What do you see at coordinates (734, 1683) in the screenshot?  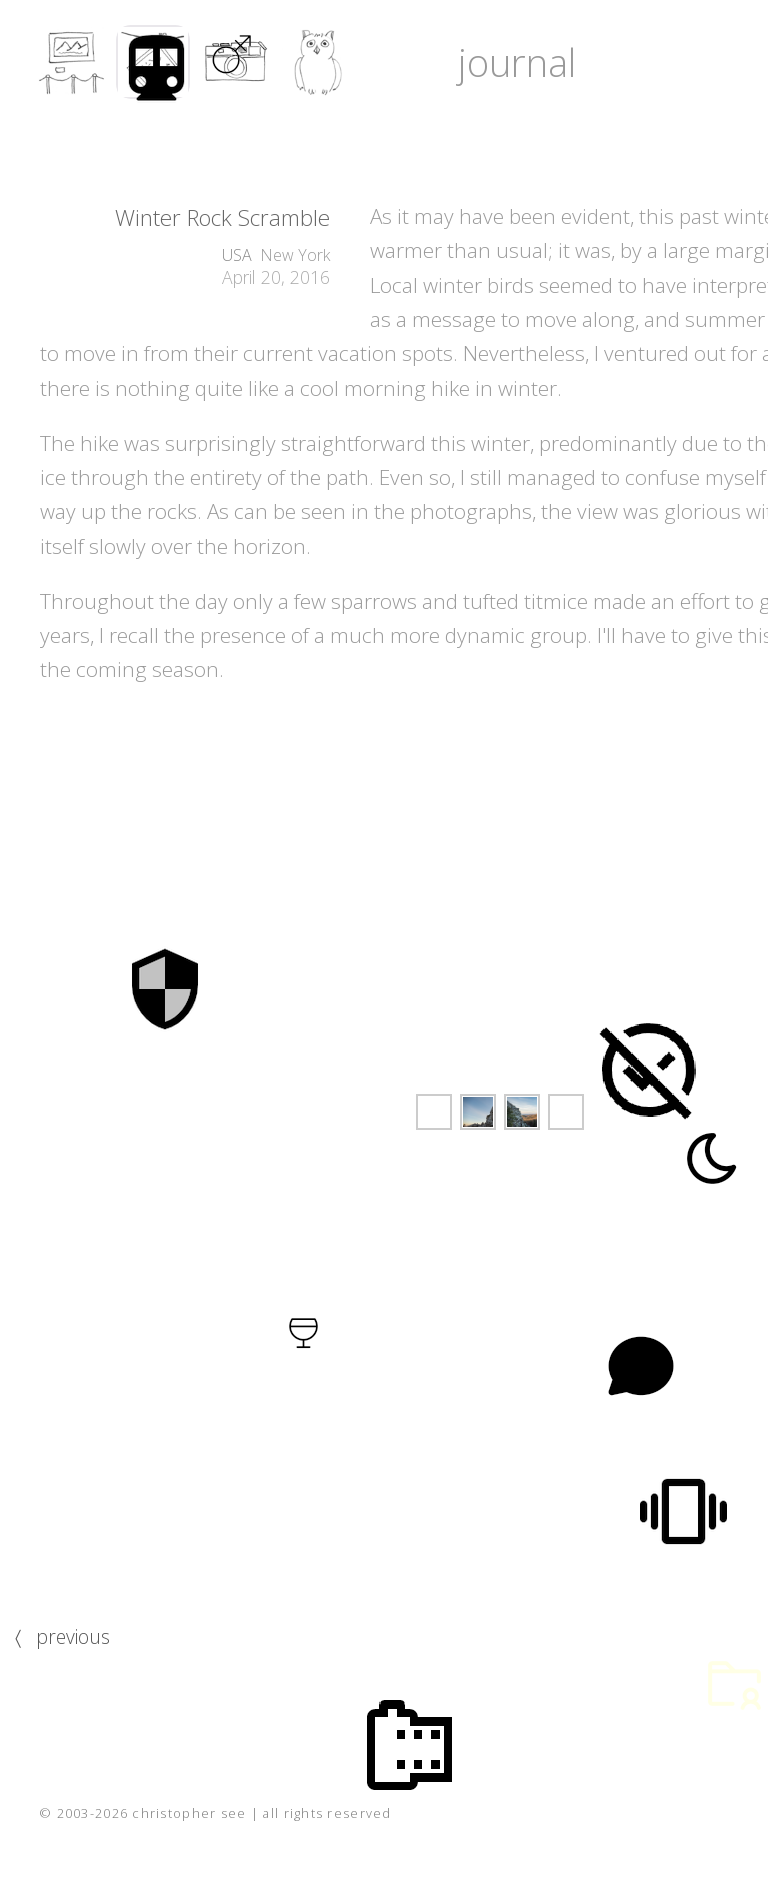 I see `access user profile folder` at bounding box center [734, 1683].